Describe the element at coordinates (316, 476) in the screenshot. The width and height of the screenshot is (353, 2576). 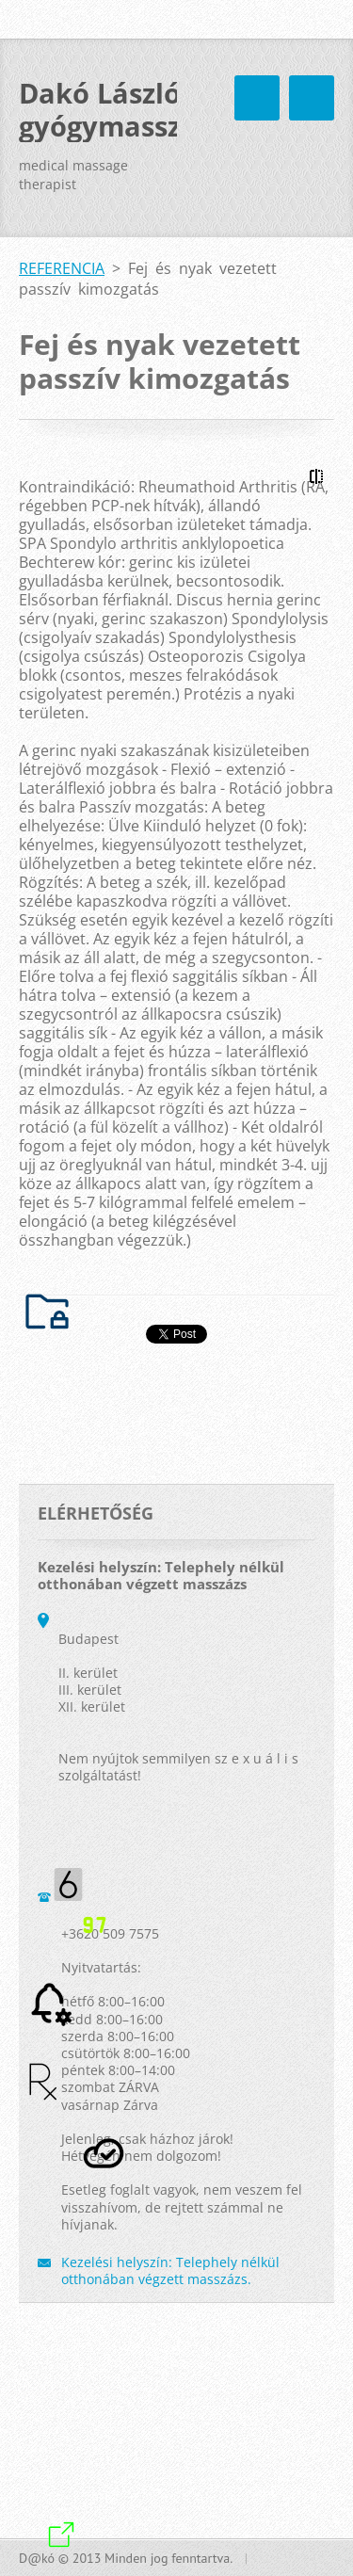
I see `flip image horizontally` at that location.